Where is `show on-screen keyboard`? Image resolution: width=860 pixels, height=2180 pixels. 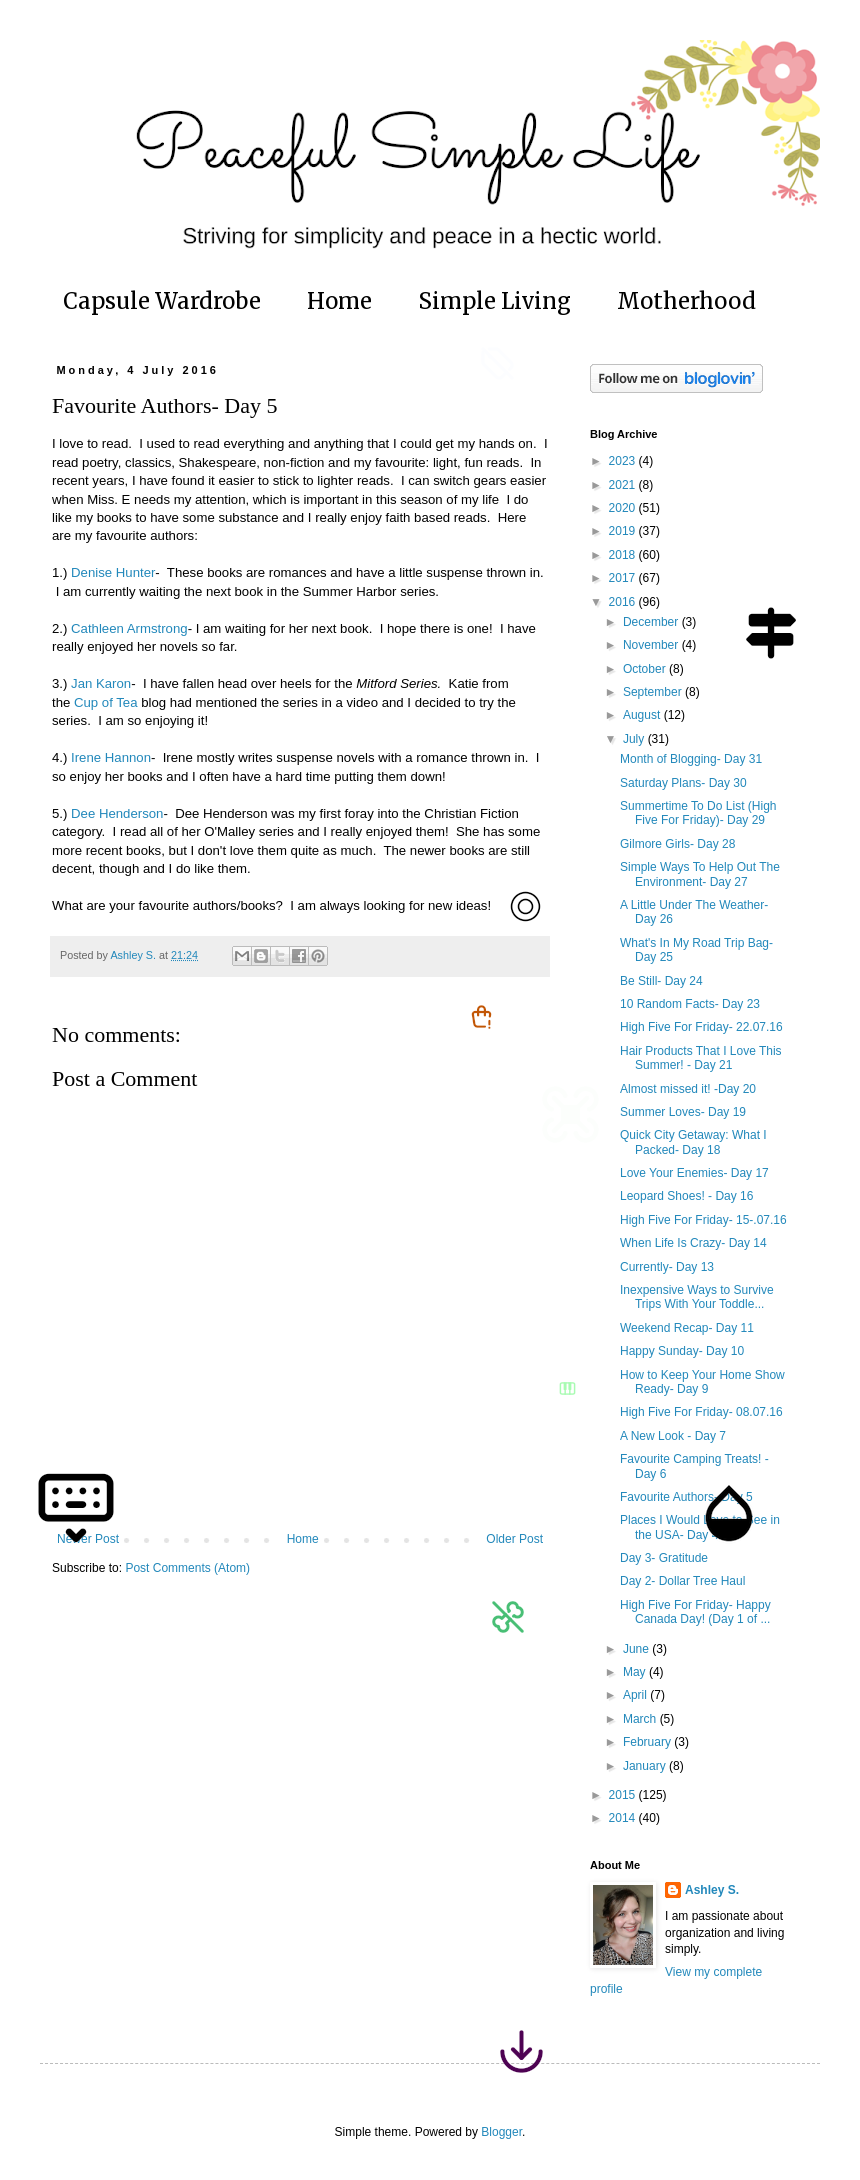
show on-screen keyboard is located at coordinates (76, 1508).